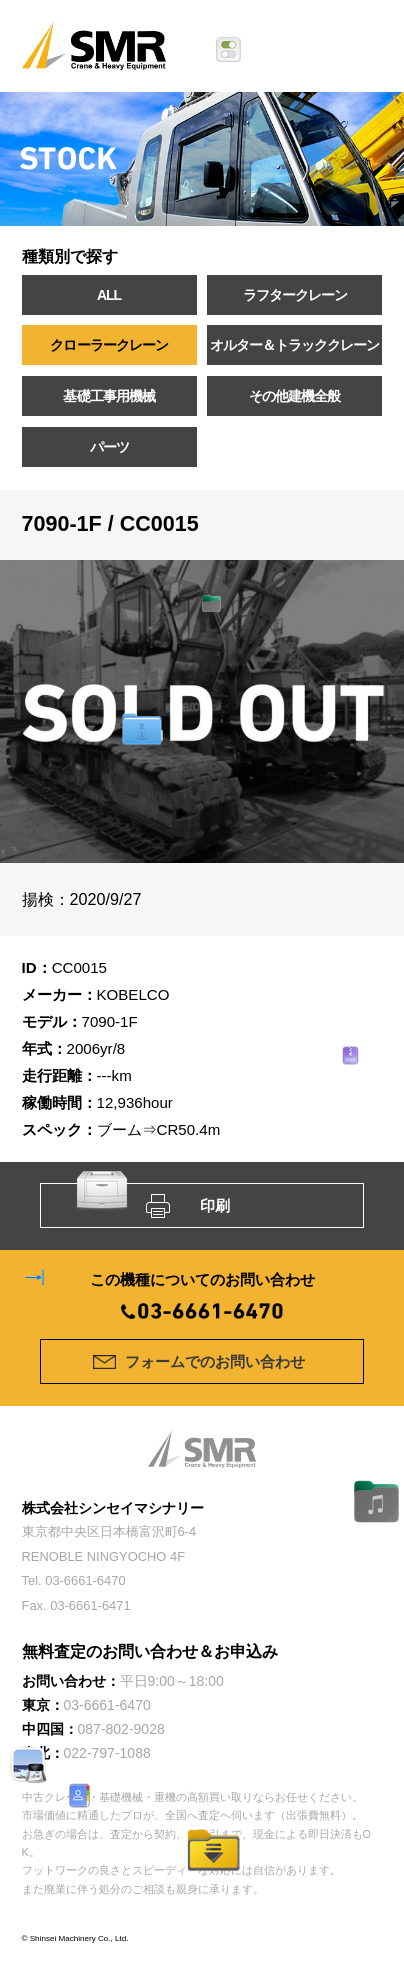 The image size is (404, 1976). Describe the element at coordinates (79, 1795) in the screenshot. I see `open your contacts or address book` at that location.